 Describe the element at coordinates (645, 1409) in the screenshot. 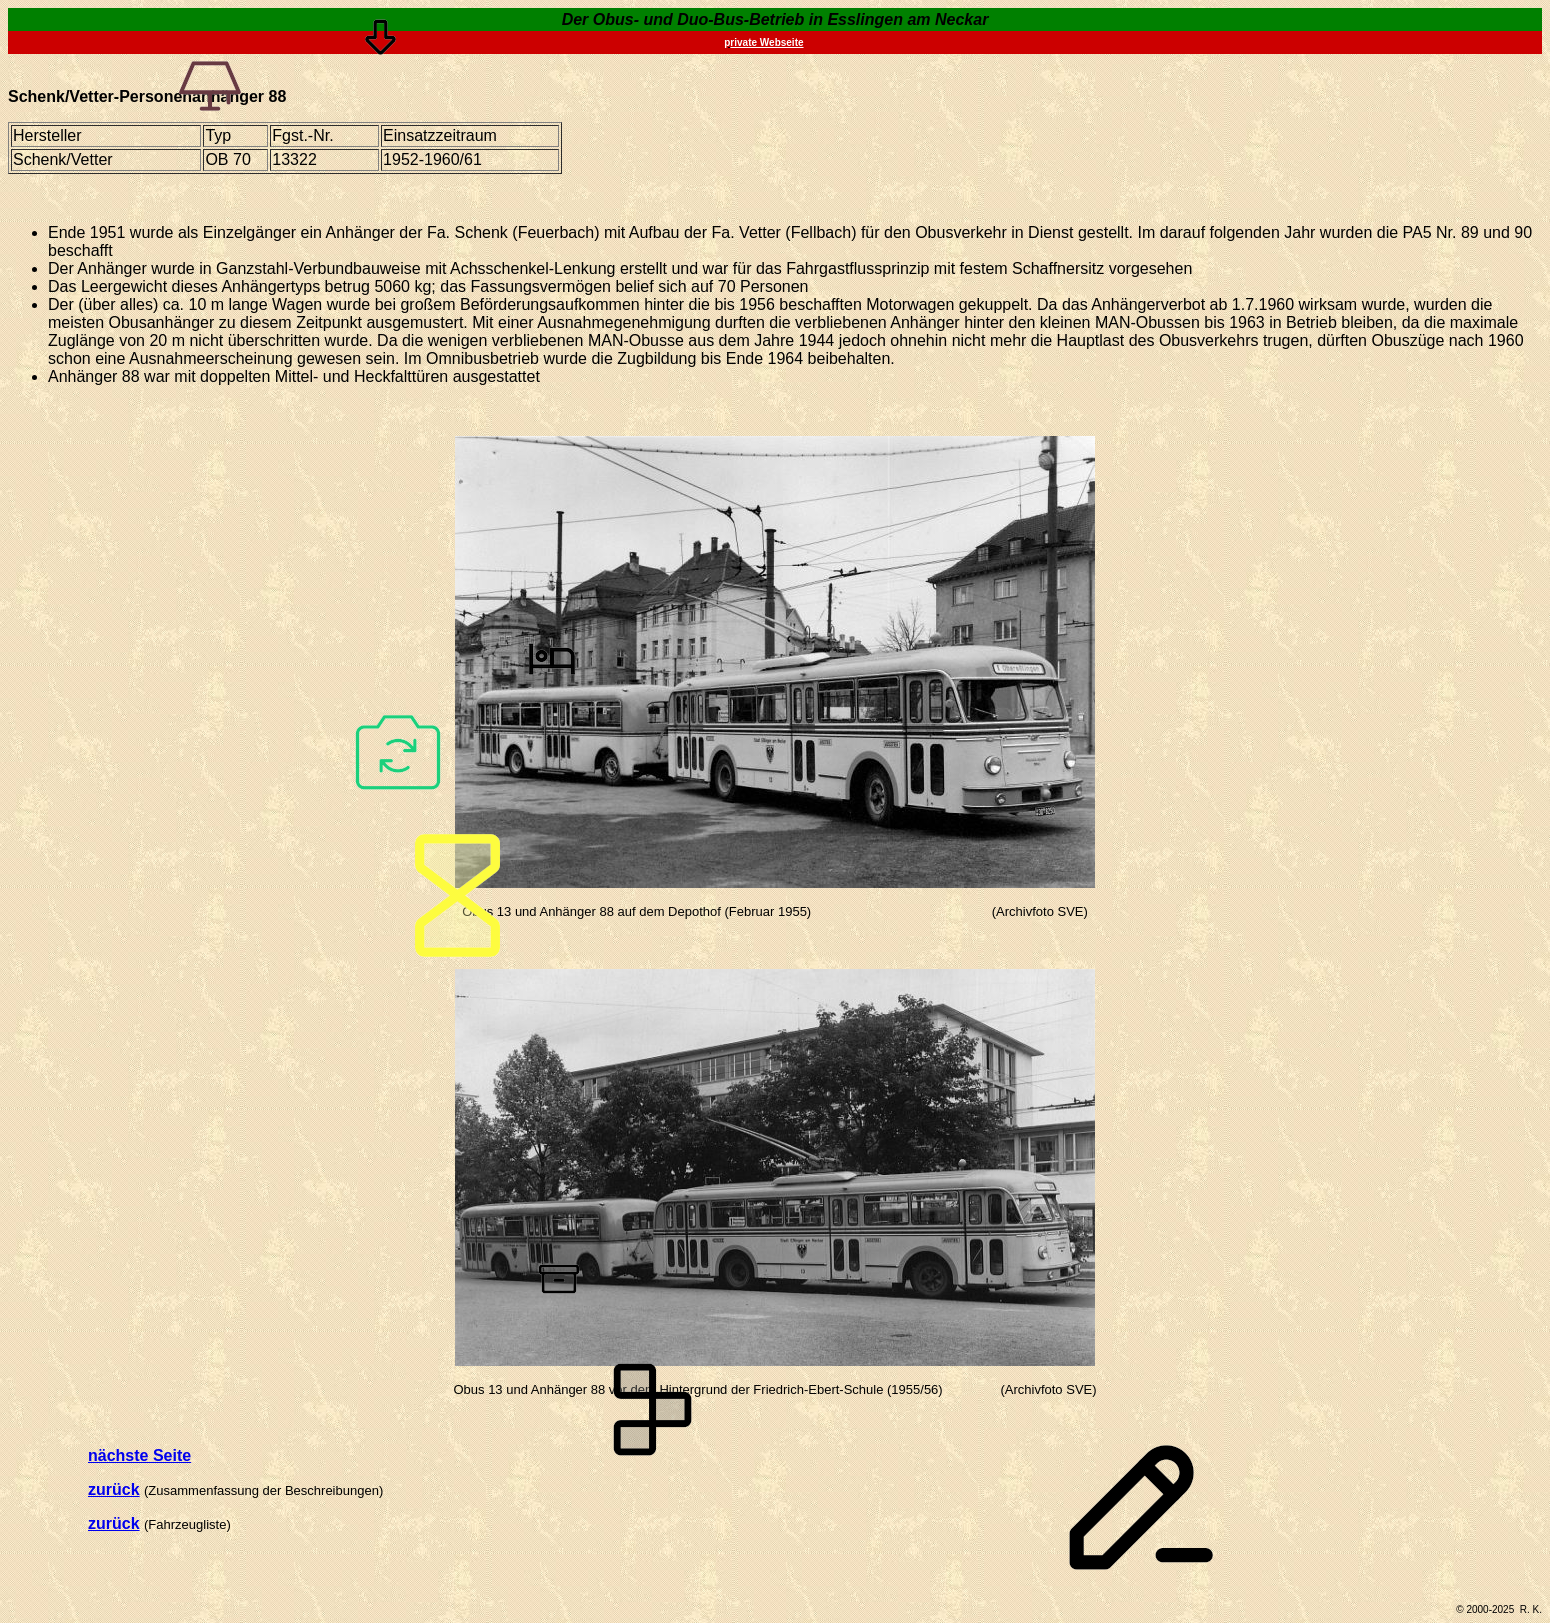

I see `open Replit coding environment` at that location.